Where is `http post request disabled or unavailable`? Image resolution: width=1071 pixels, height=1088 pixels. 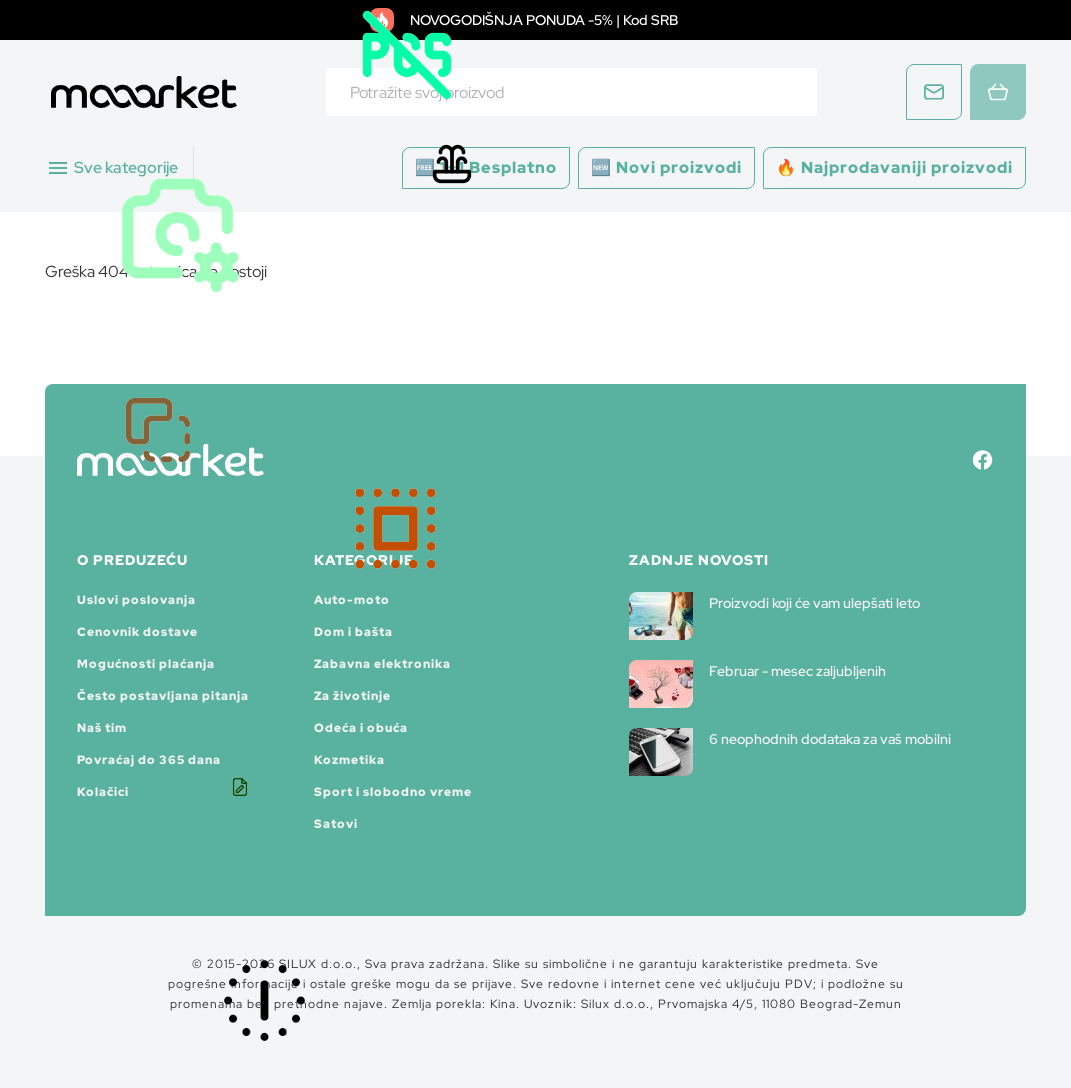 http post request disabled or unavailable is located at coordinates (407, 55).